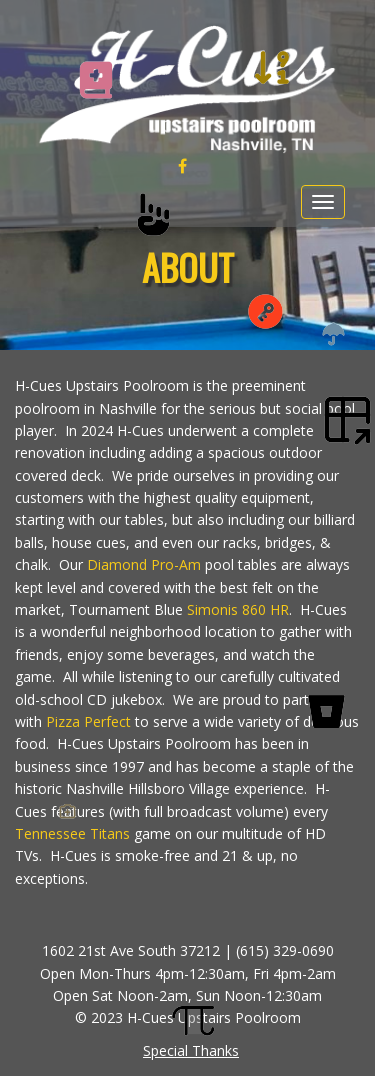 Image resolution: width=375 pixels, height=1076 pixels. Describe the element at coordinates (67, 811) in the screenshot. I see `add a new photo` at that location.